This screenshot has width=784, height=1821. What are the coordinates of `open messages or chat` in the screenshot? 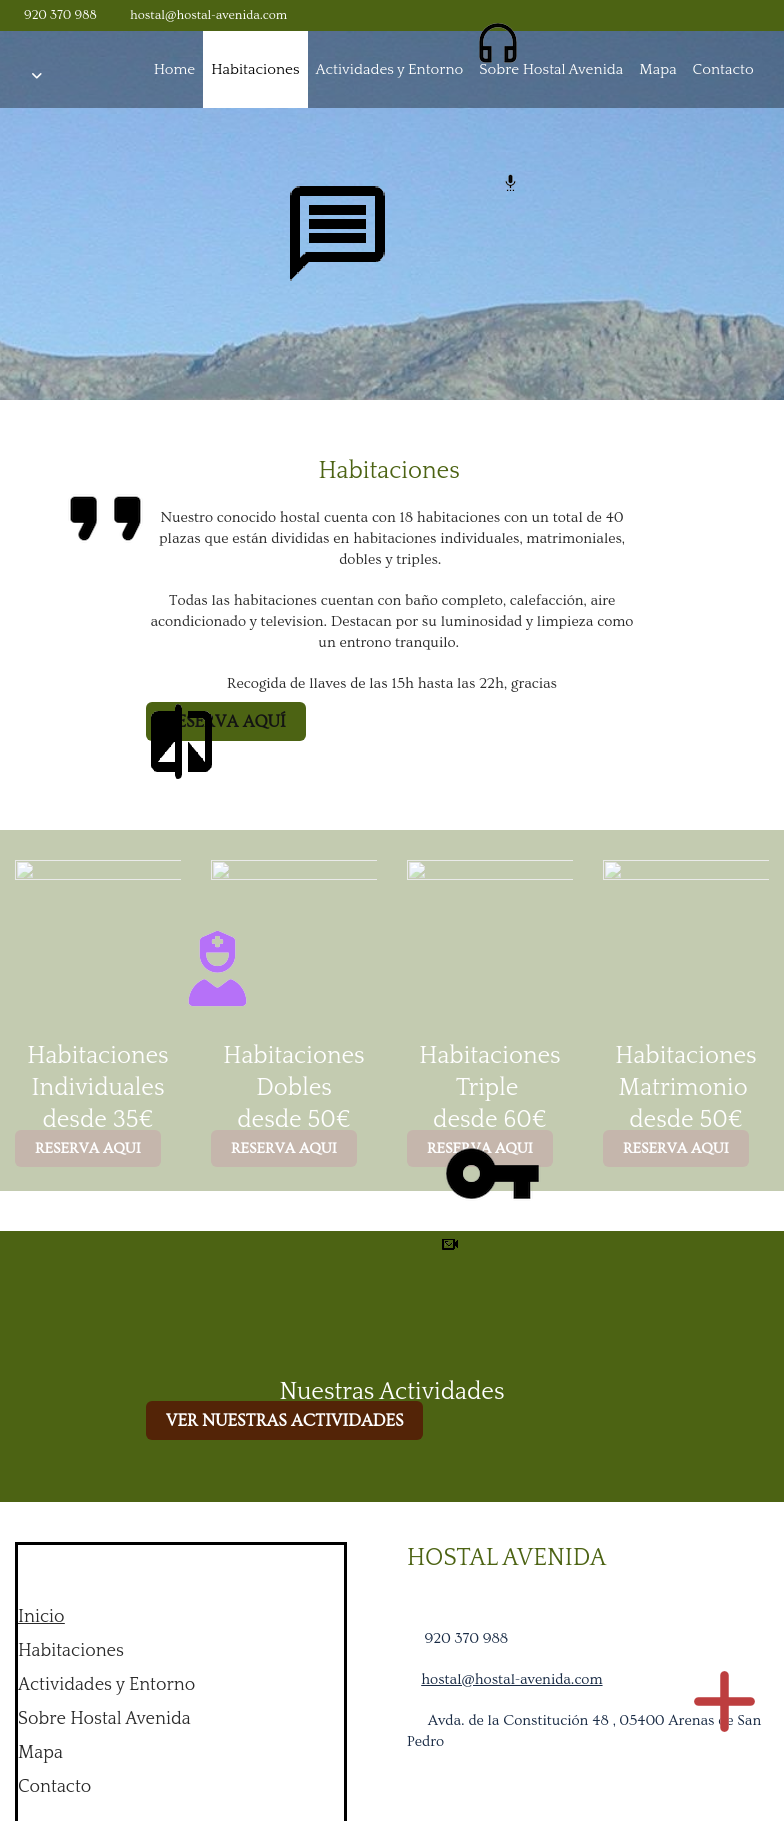 It's located at (337, 233).